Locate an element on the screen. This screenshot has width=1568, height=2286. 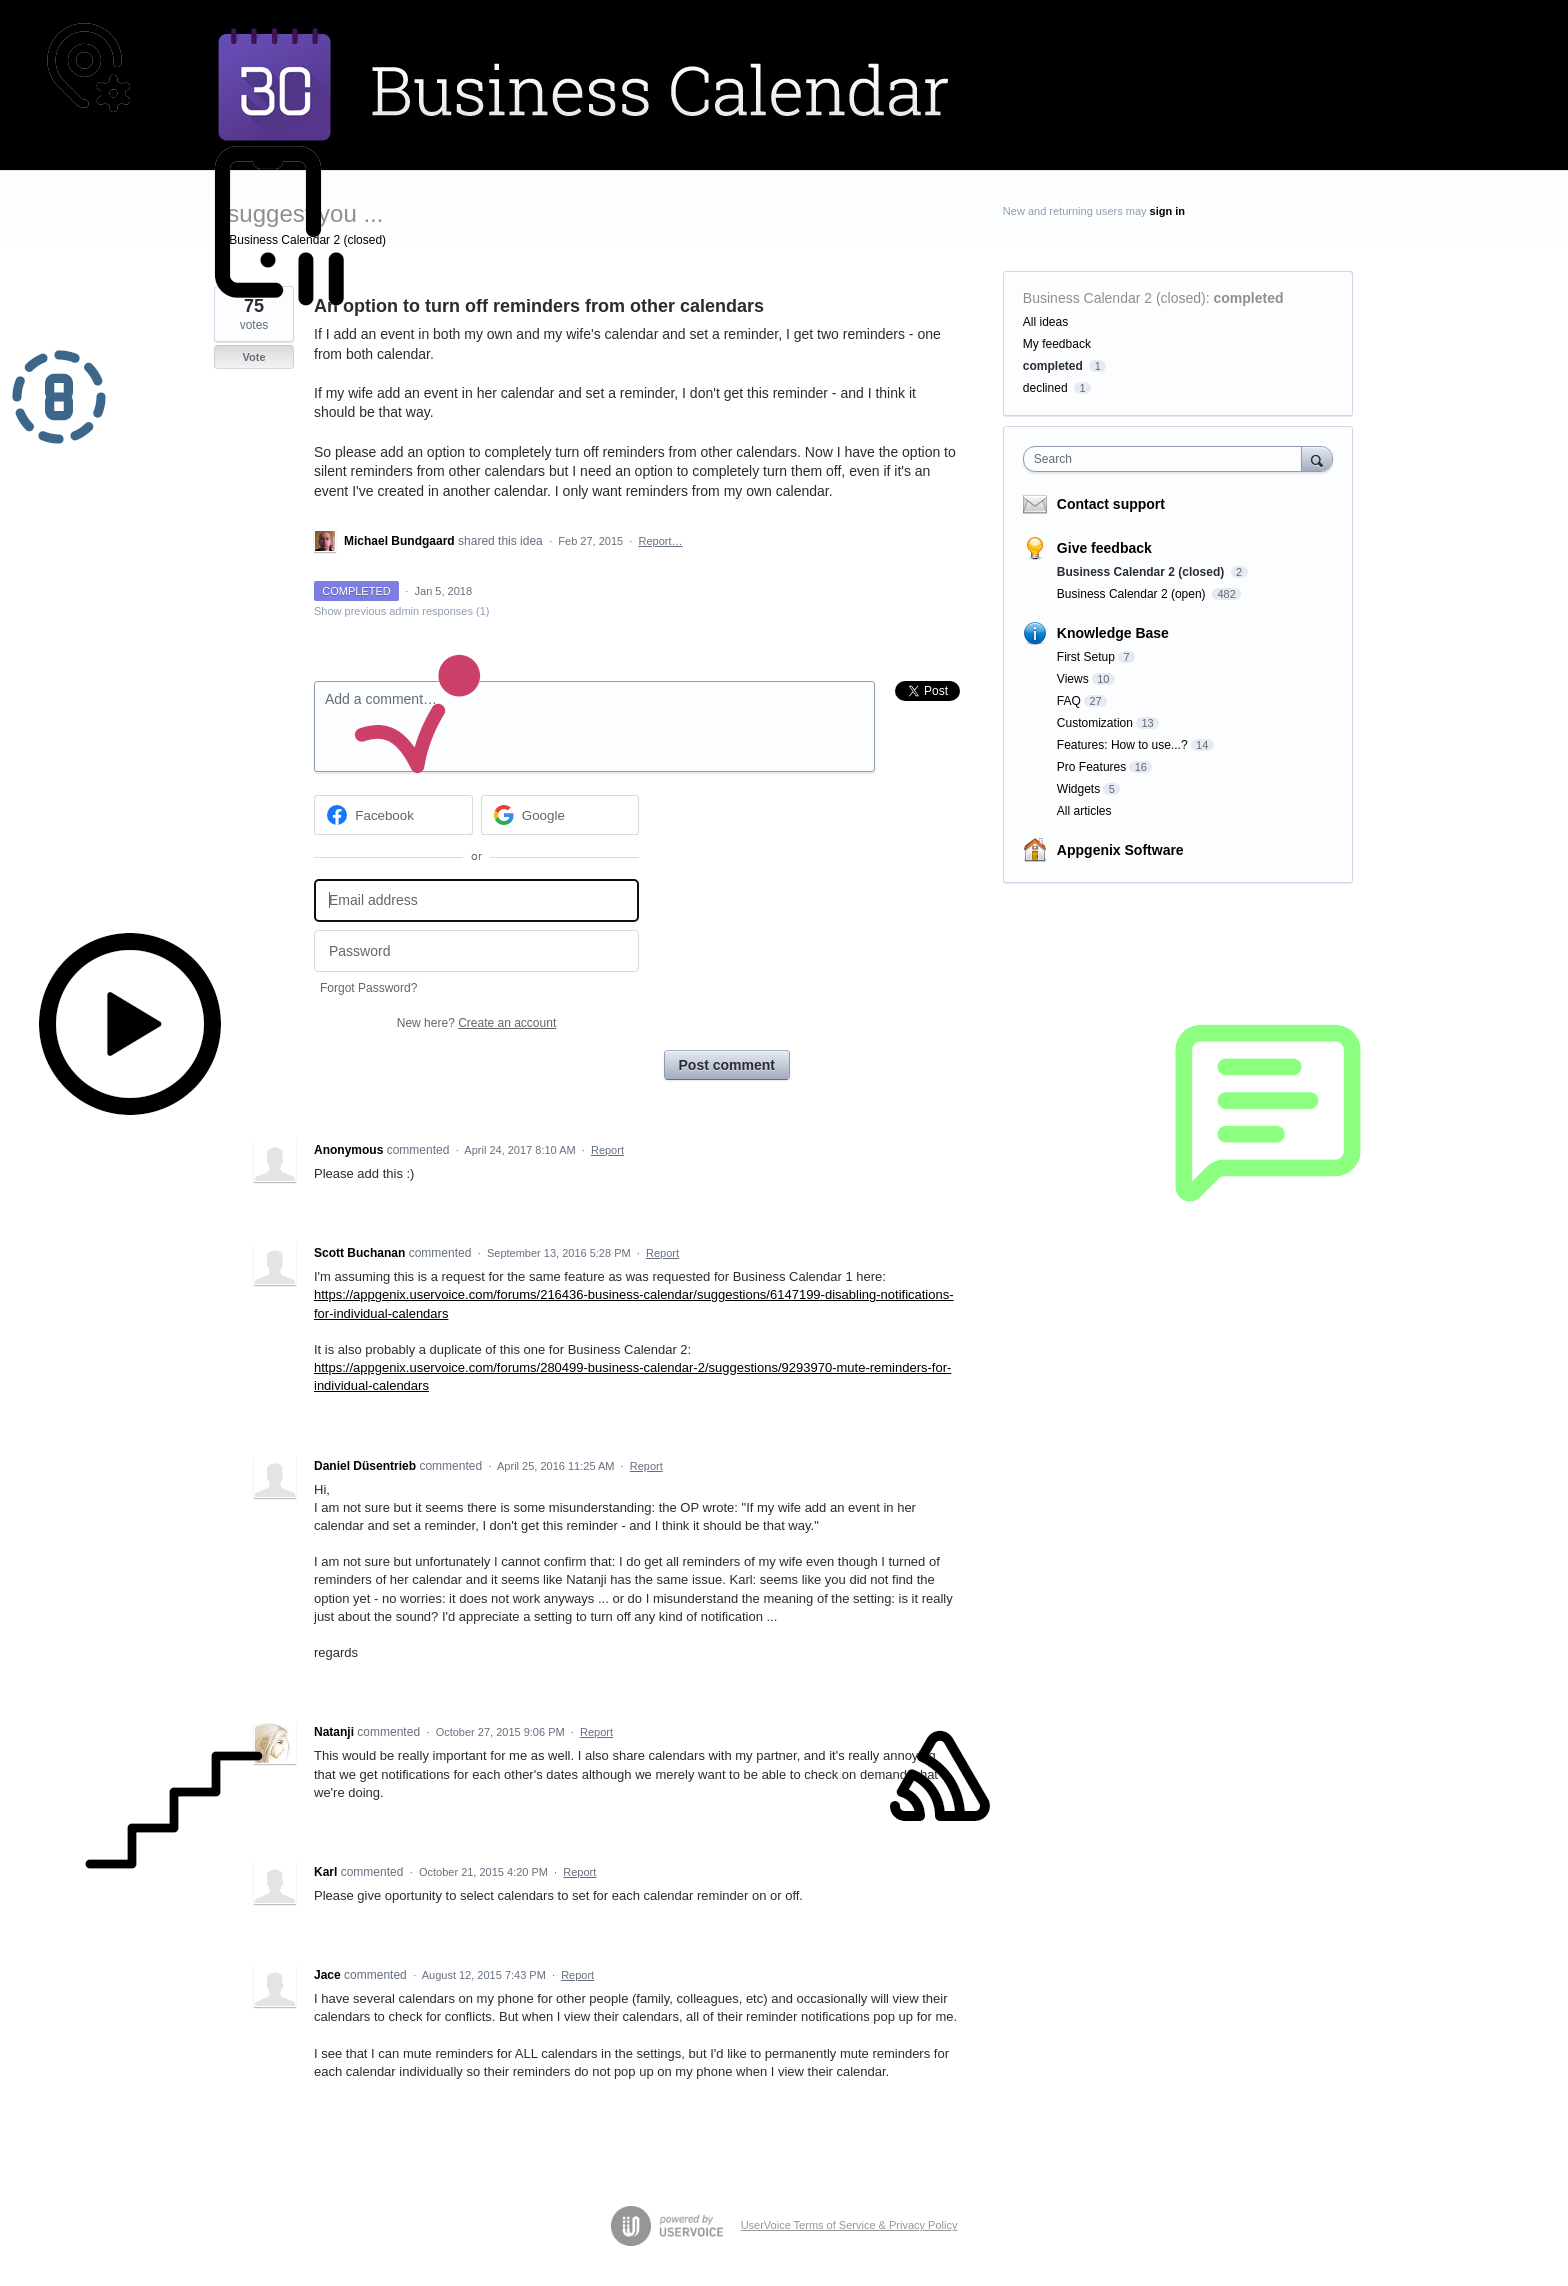
access location settings is located at coordinates (84, 64).